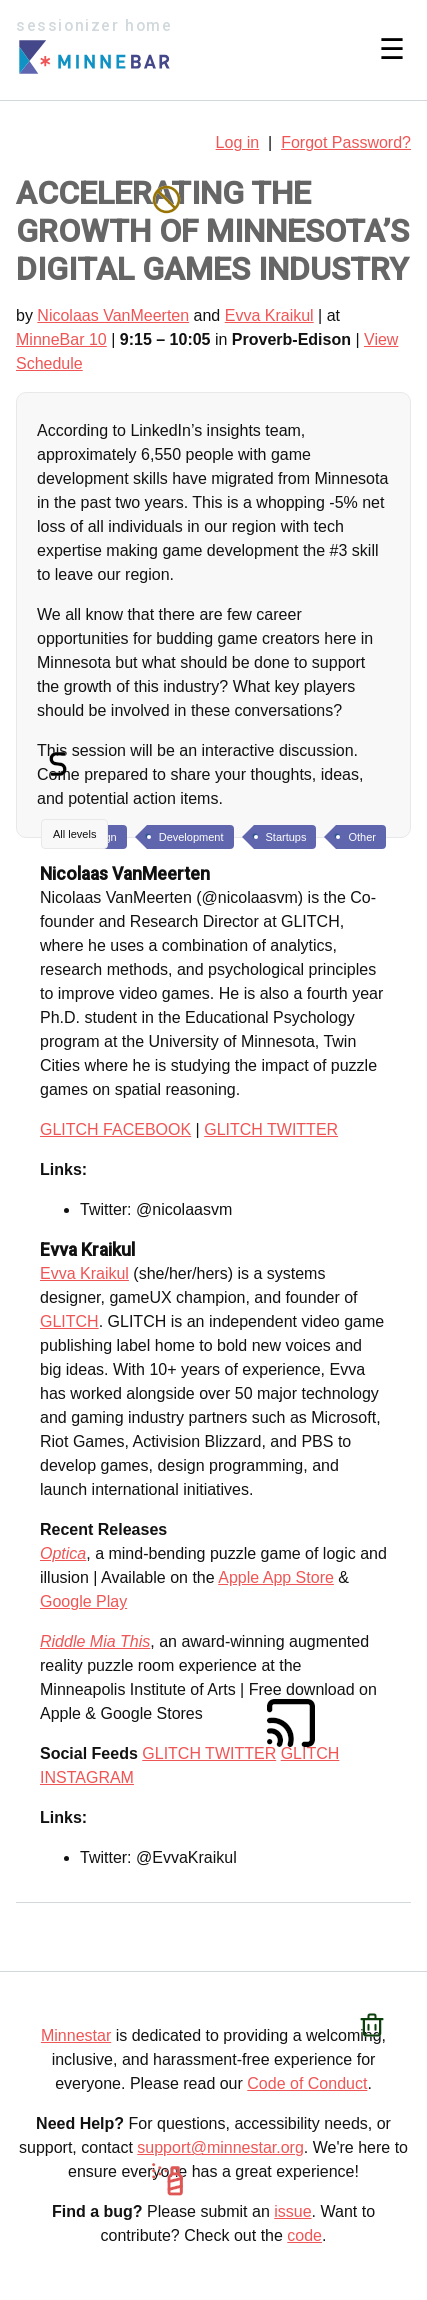 Image resolution: width=427 pixels, height=2300 pixels. What do you see at coordinates (58, 764) in the screenshot?
I see `indicates items starting with the letter S` at bounding box center [58, 764].